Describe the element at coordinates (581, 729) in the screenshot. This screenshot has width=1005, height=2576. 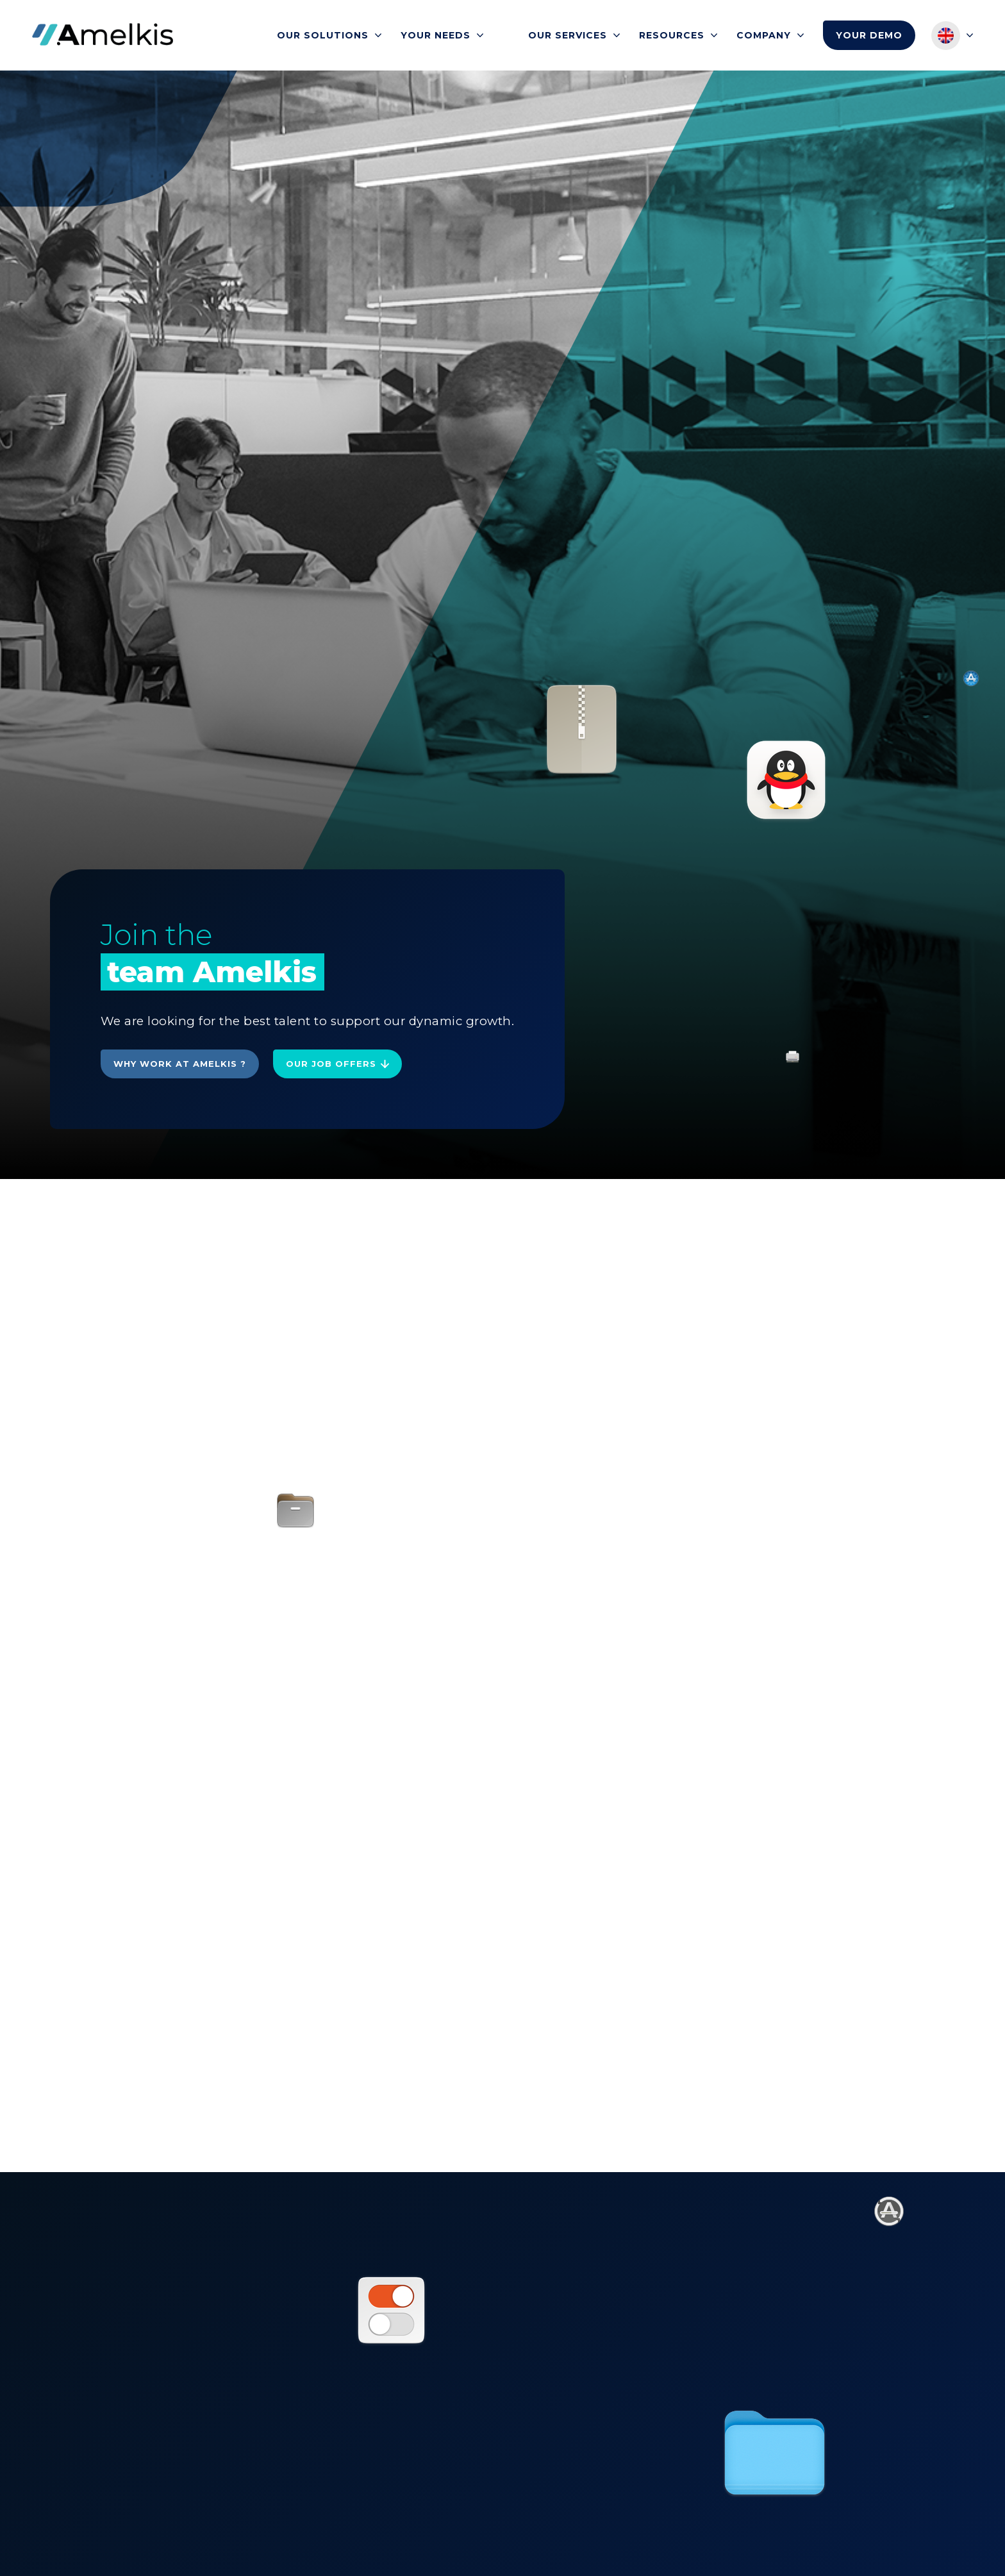
I see `open the archive manager application` at that location.